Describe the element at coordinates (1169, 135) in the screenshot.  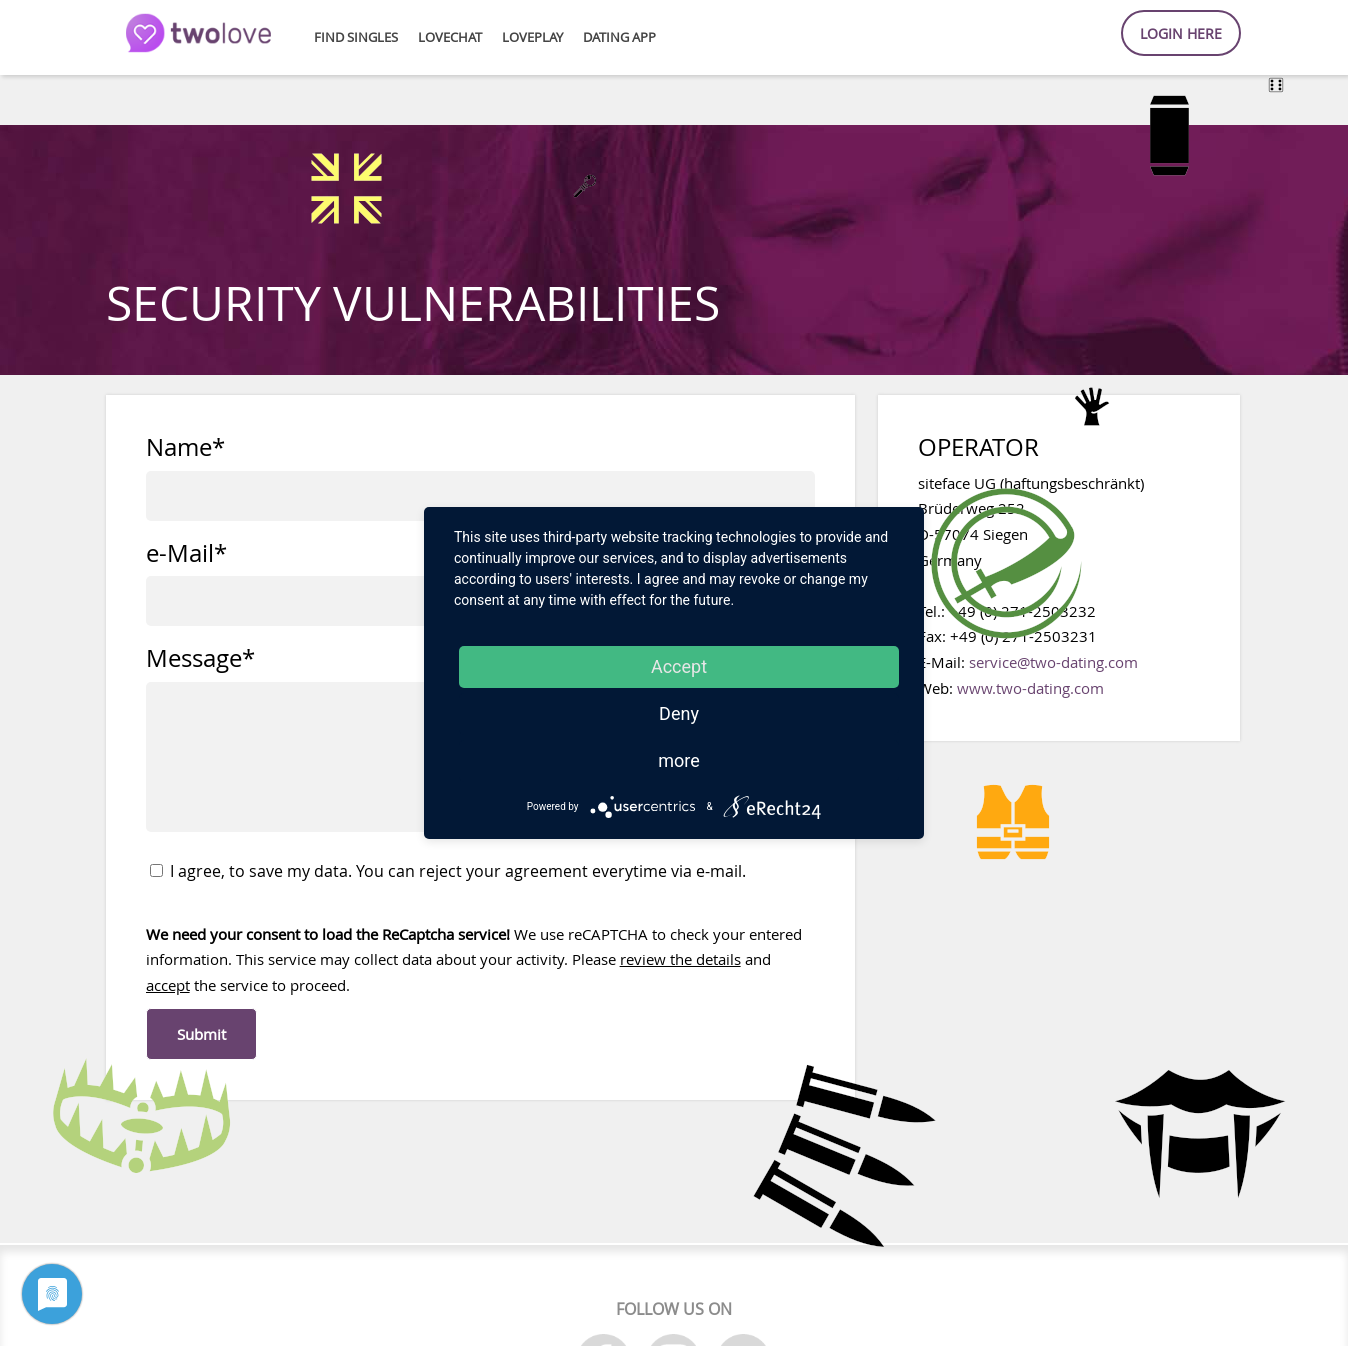
I see `select a beverage or drink item` at that location.